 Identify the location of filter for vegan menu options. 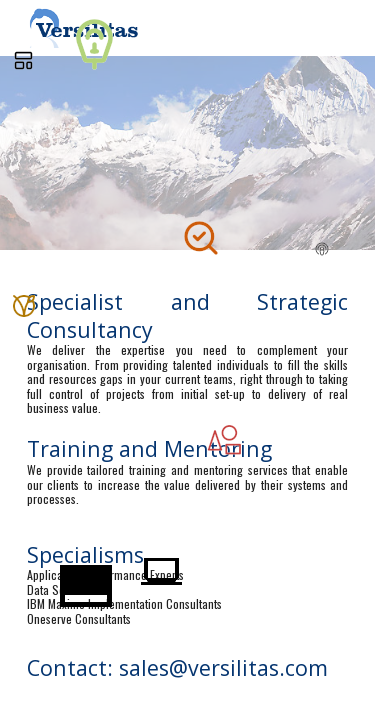
(24, 306).